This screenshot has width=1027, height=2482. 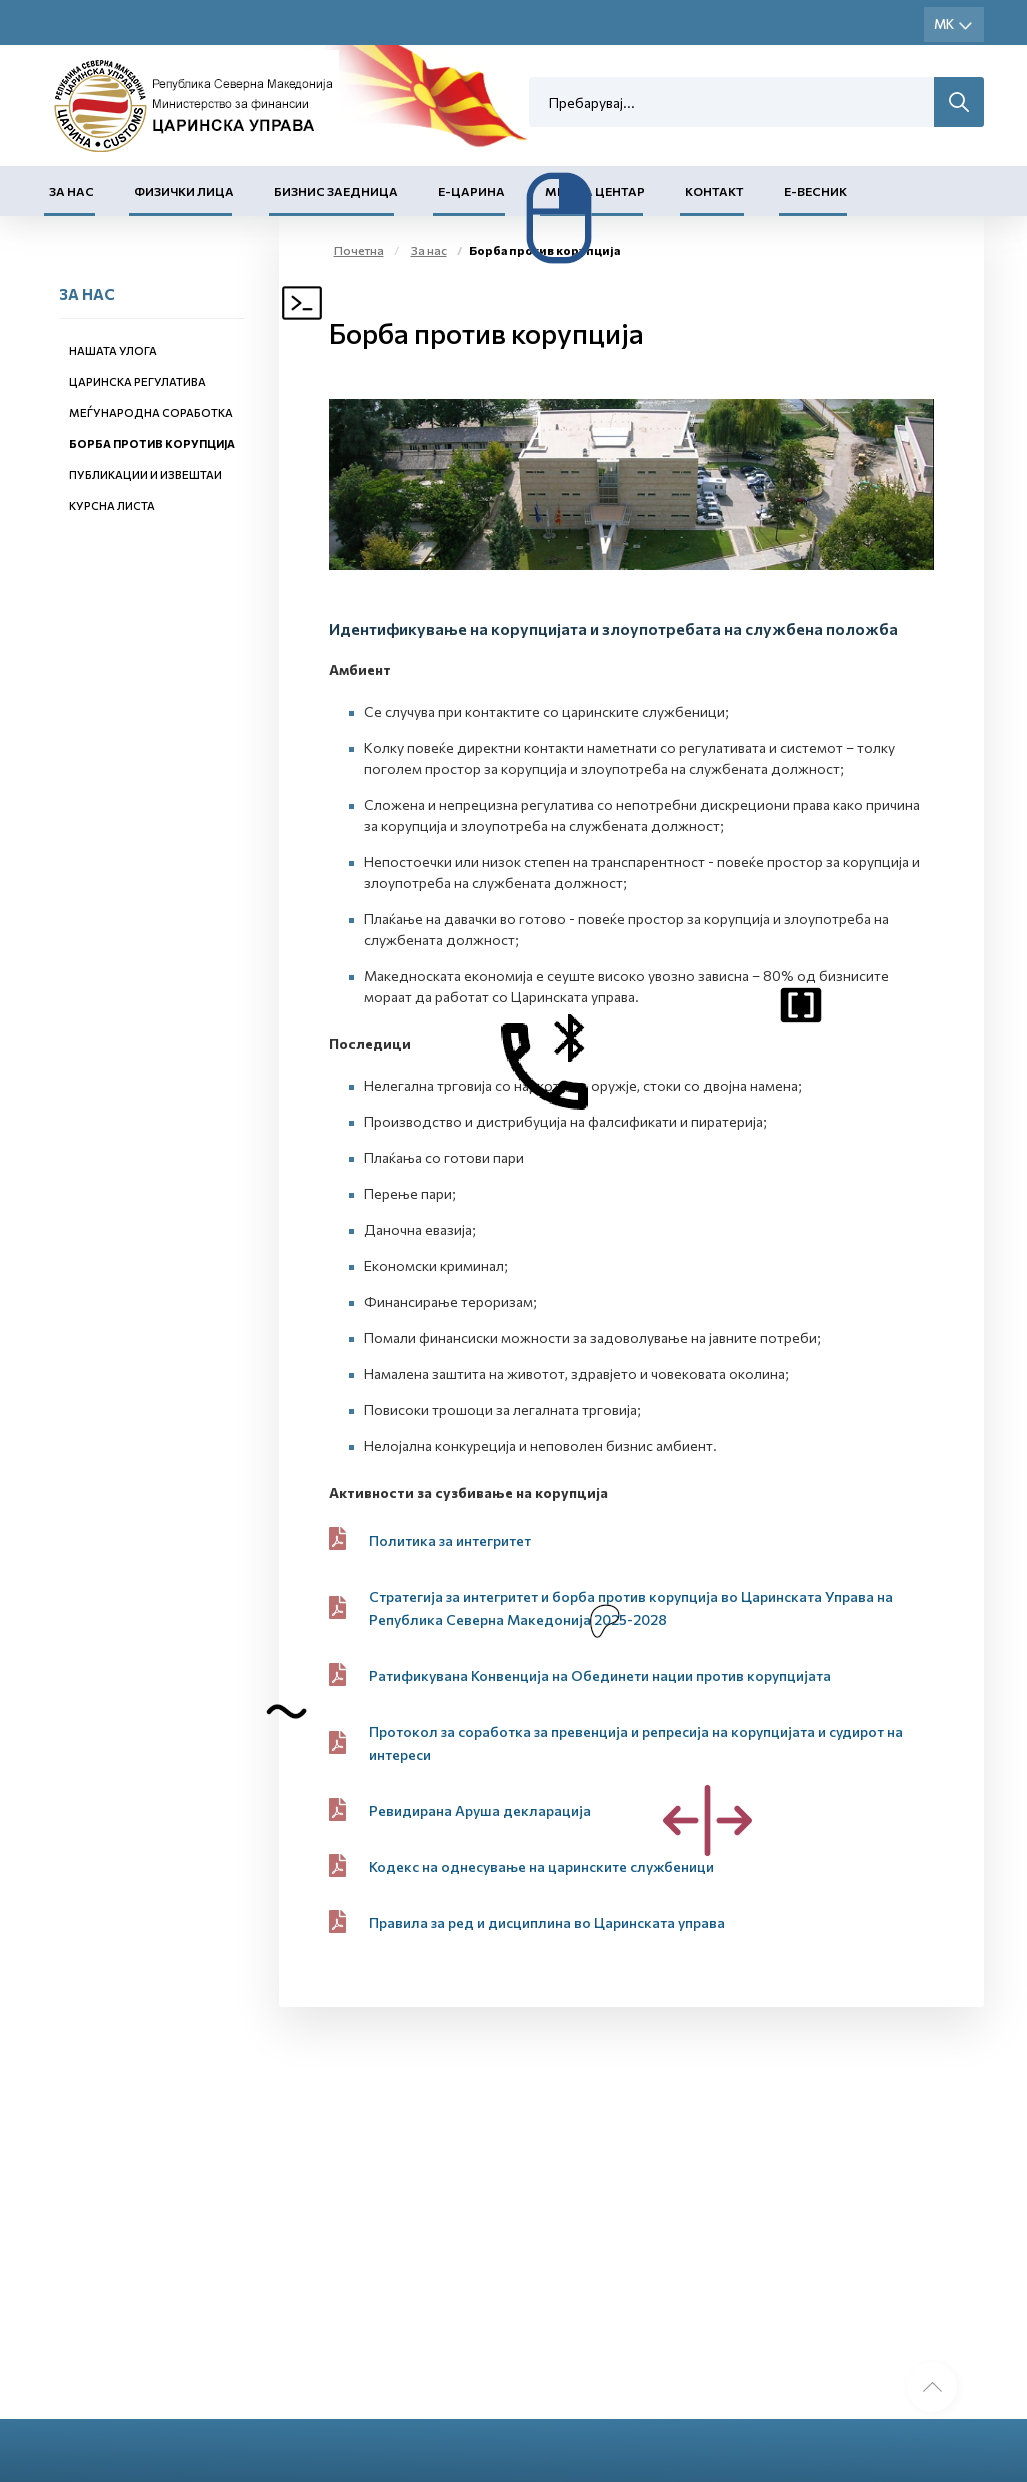 I want to click on open command line terminal, so click(x=302, y=303).